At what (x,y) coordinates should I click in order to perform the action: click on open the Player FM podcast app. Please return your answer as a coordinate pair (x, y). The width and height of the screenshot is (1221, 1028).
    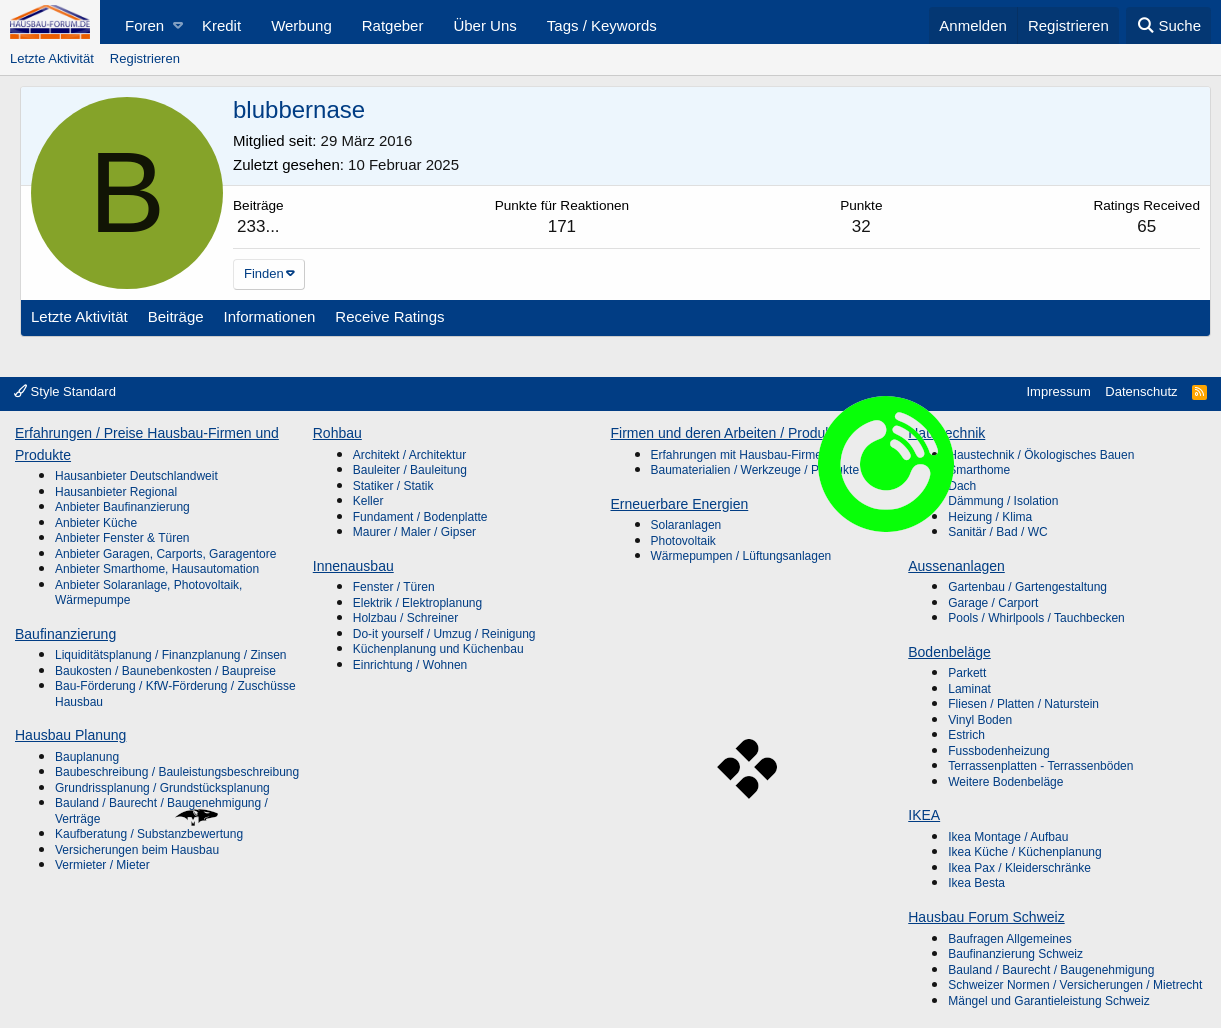
    Looking at the image, I should click on (886, 464).